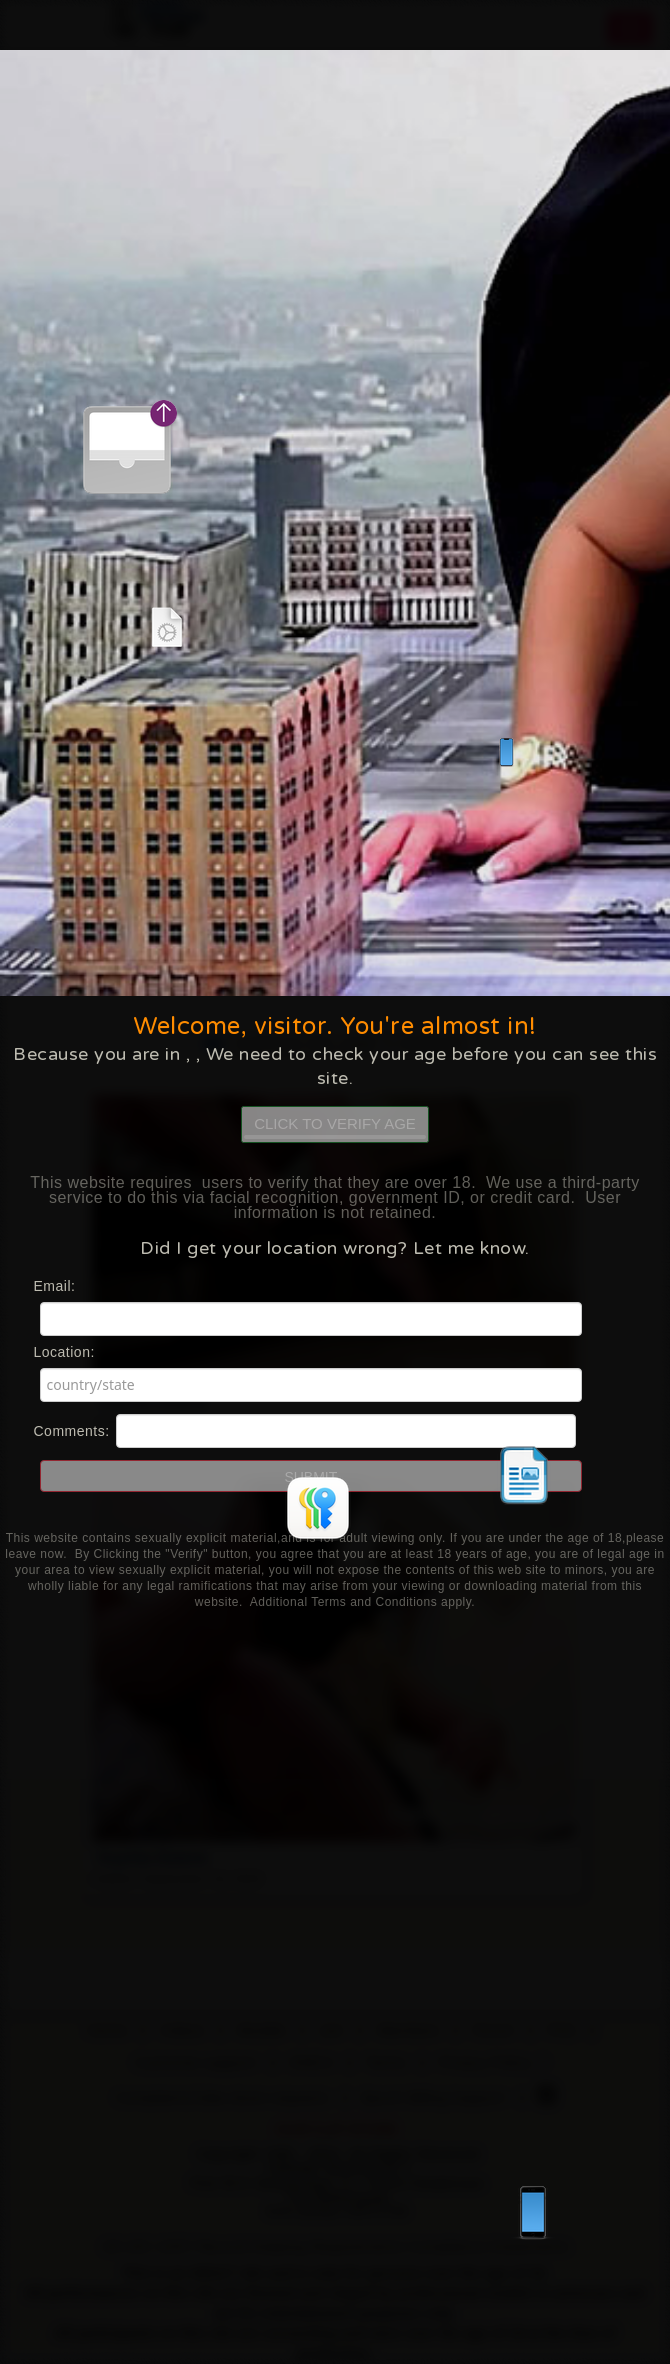 The image size is (670, 2364). I want to click on iPhone 7 Plus device icon, so click(533, 2213).